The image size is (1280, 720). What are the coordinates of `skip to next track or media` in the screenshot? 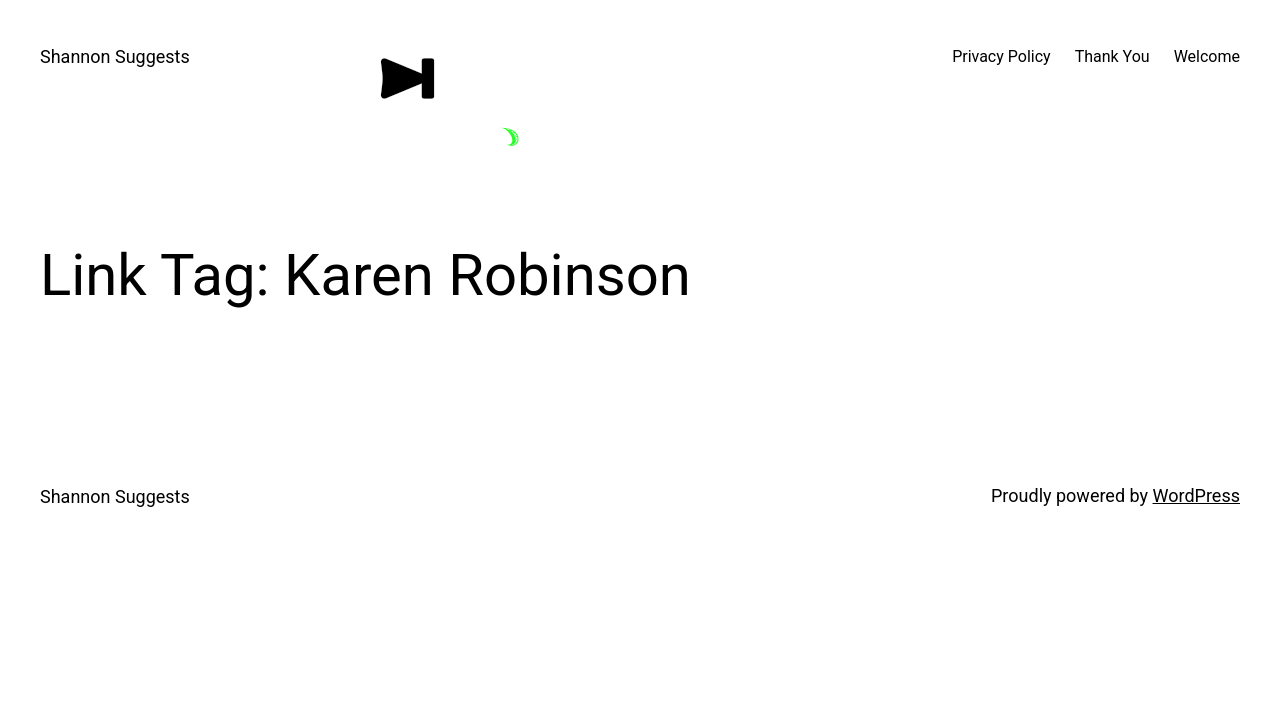 It's located at (407, 78).